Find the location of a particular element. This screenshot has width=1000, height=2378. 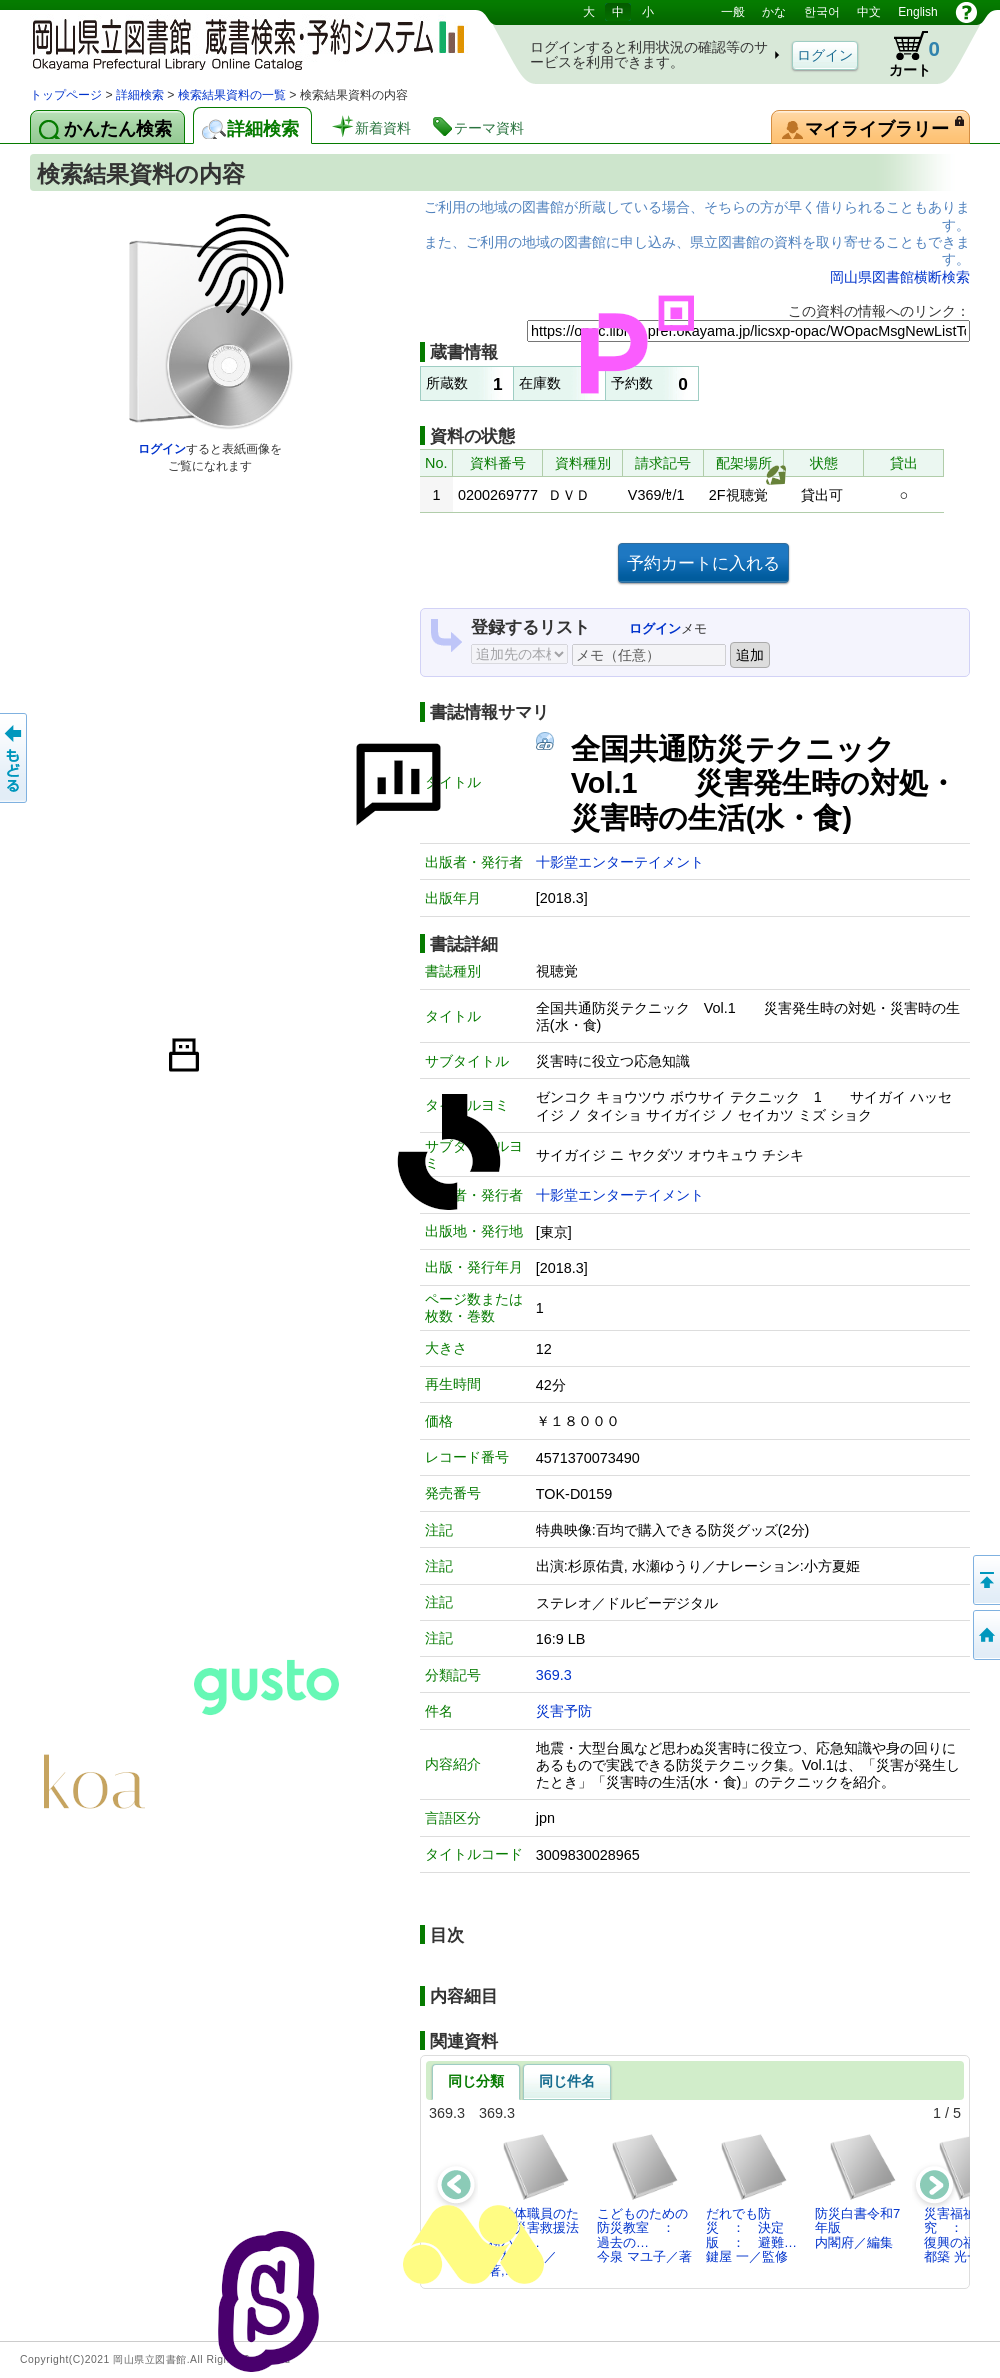

open the PicPay app is located at coordinates (637, 344).